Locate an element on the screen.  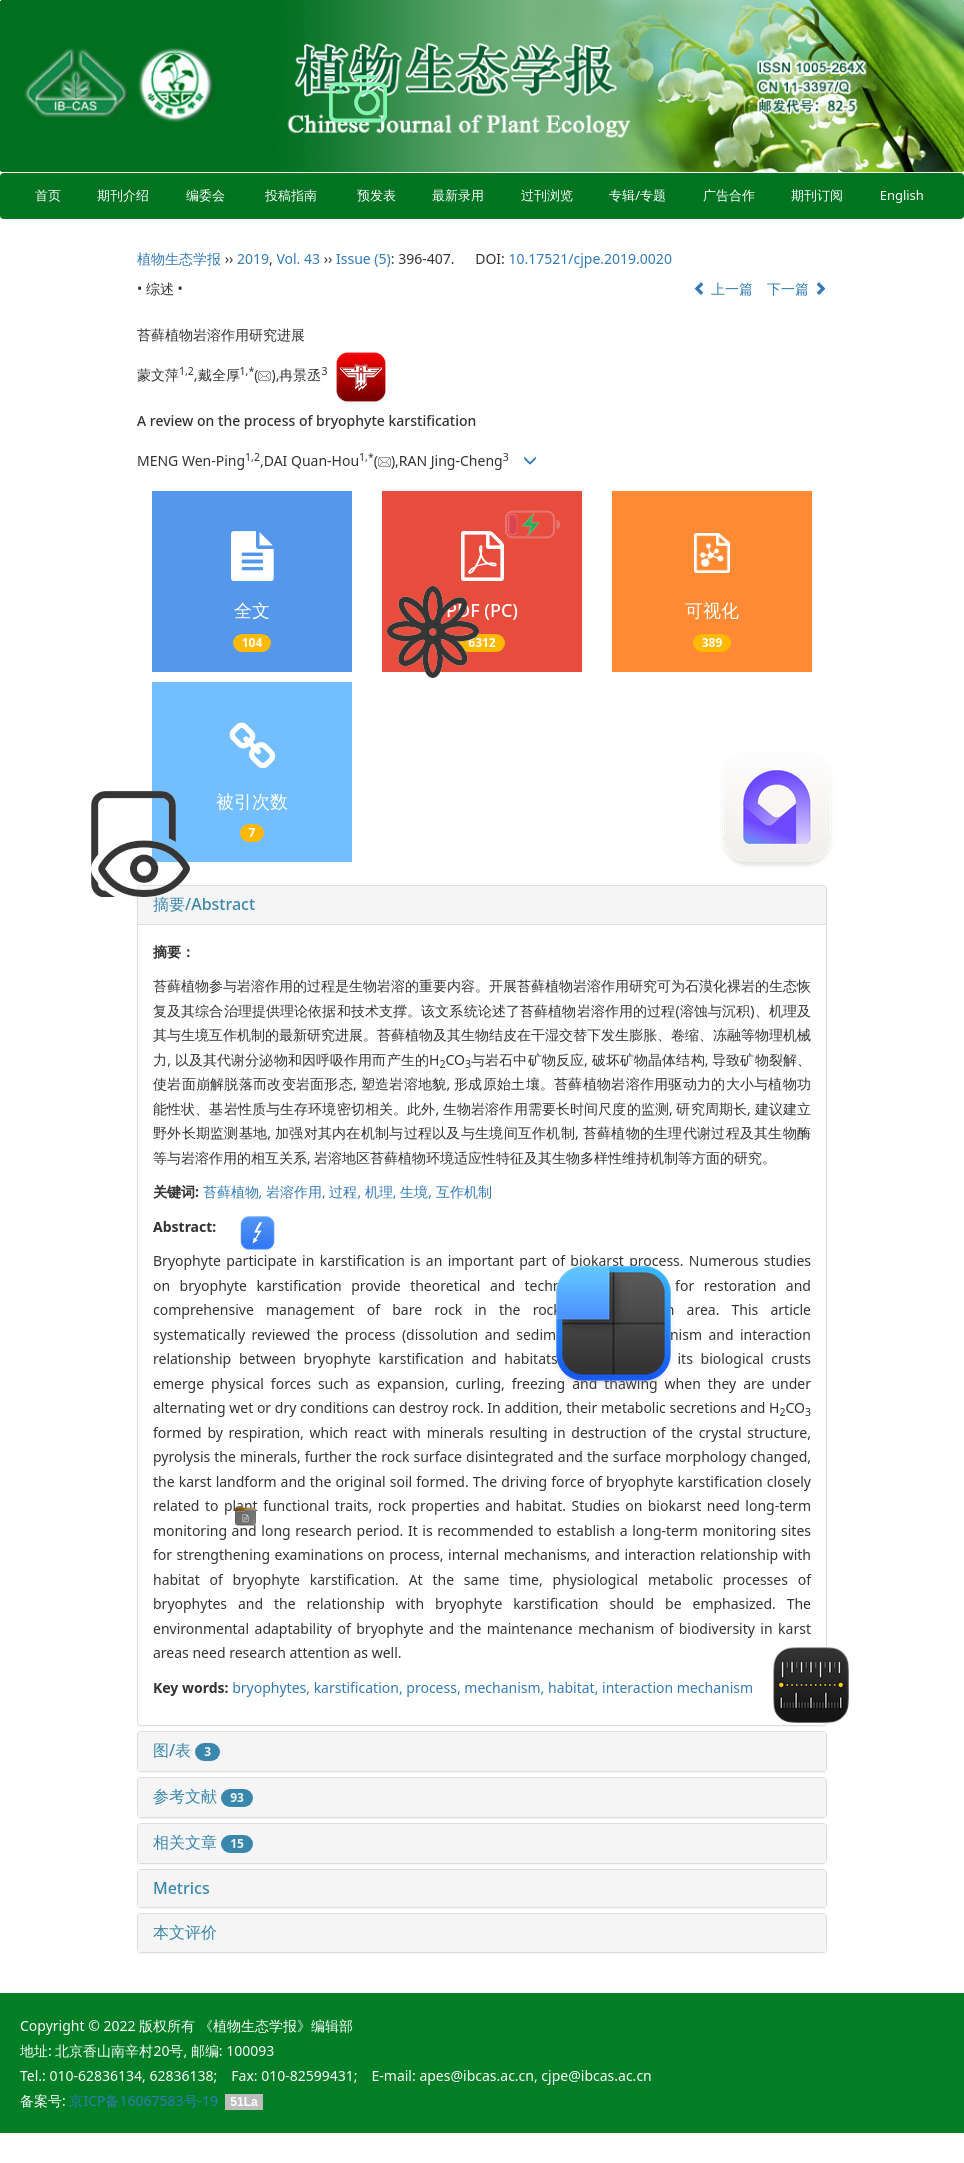
open the measure app to check dimensions is located at coordinates (811, 1685).